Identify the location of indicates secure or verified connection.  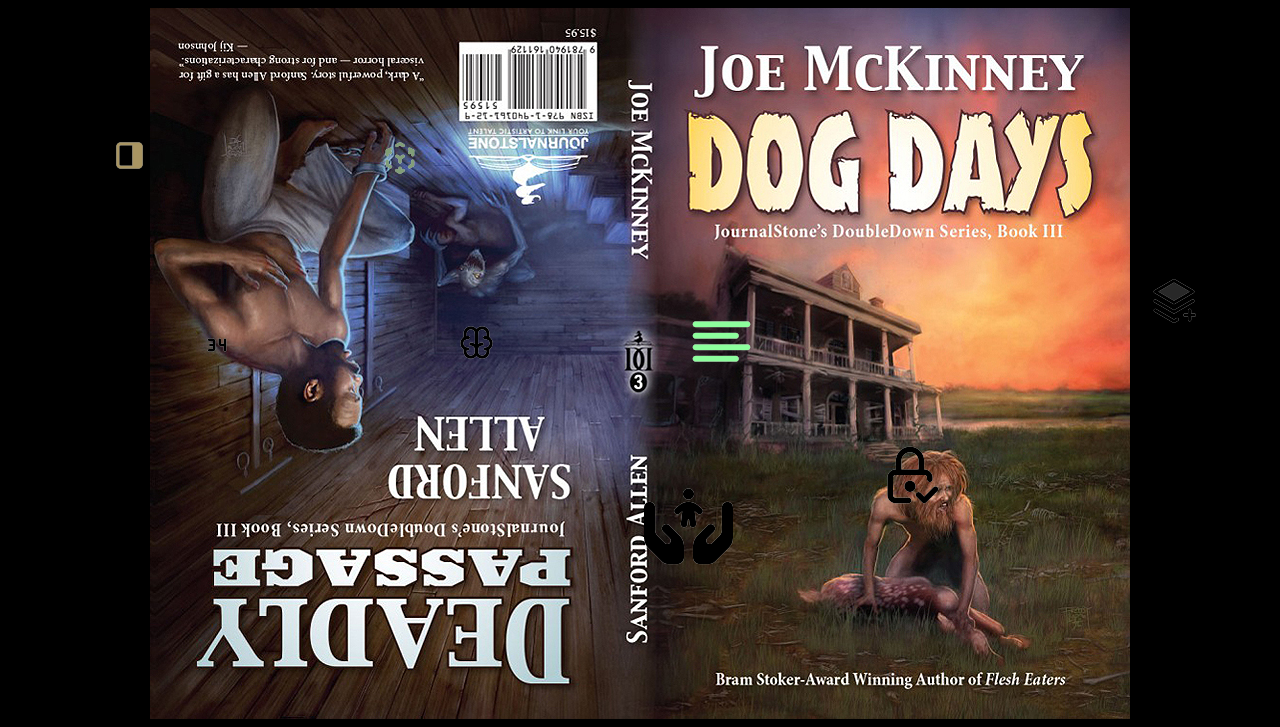
(910, 475).